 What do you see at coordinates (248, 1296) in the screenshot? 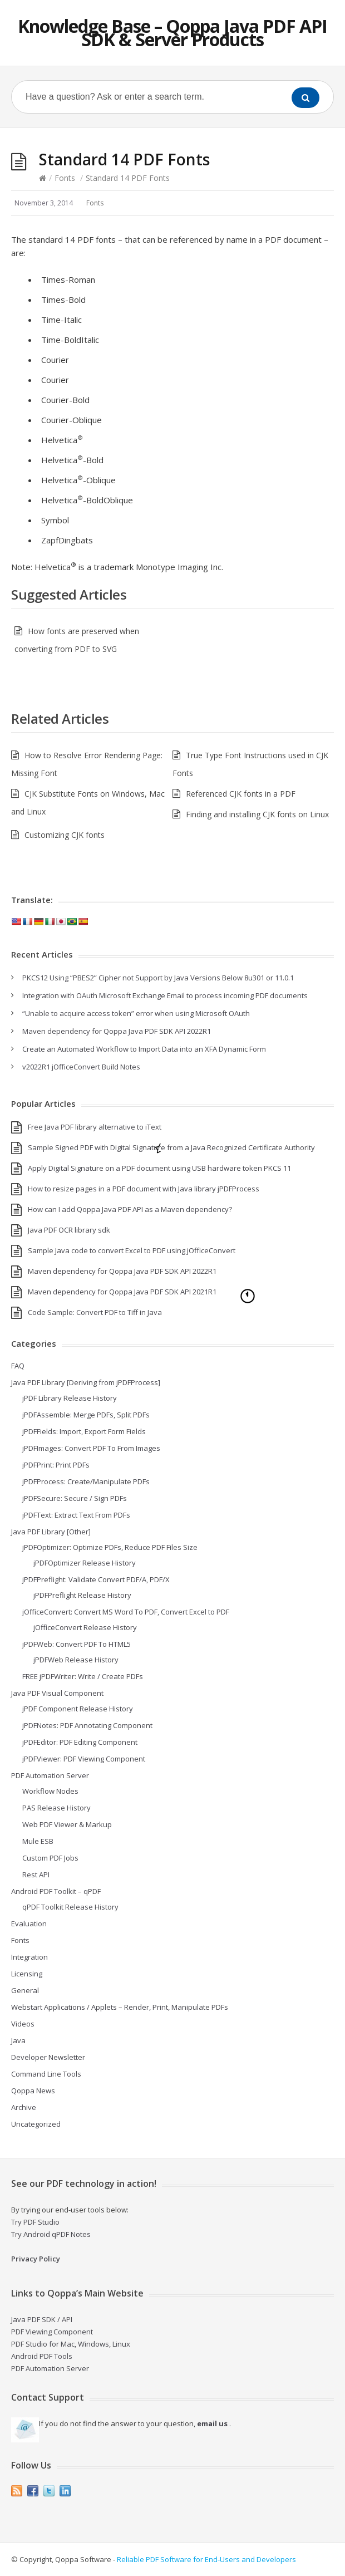
I see `indicates 11 o'clock time` at bounding box center [248, 1296].